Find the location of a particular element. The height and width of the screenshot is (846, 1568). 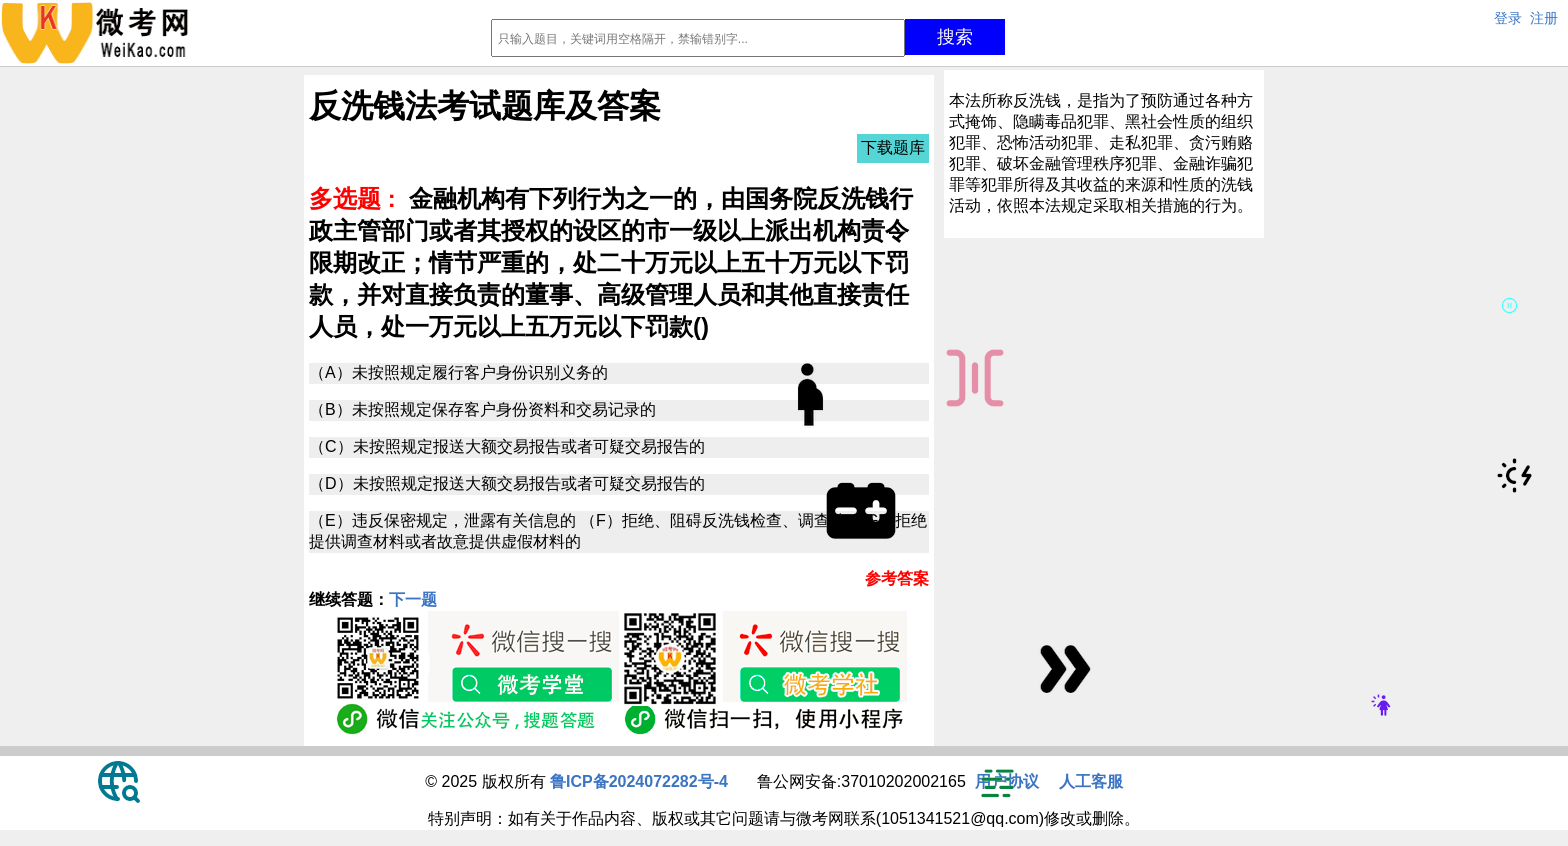

indicates misty or foggy weather conditions is located at coordinates (997, 782).